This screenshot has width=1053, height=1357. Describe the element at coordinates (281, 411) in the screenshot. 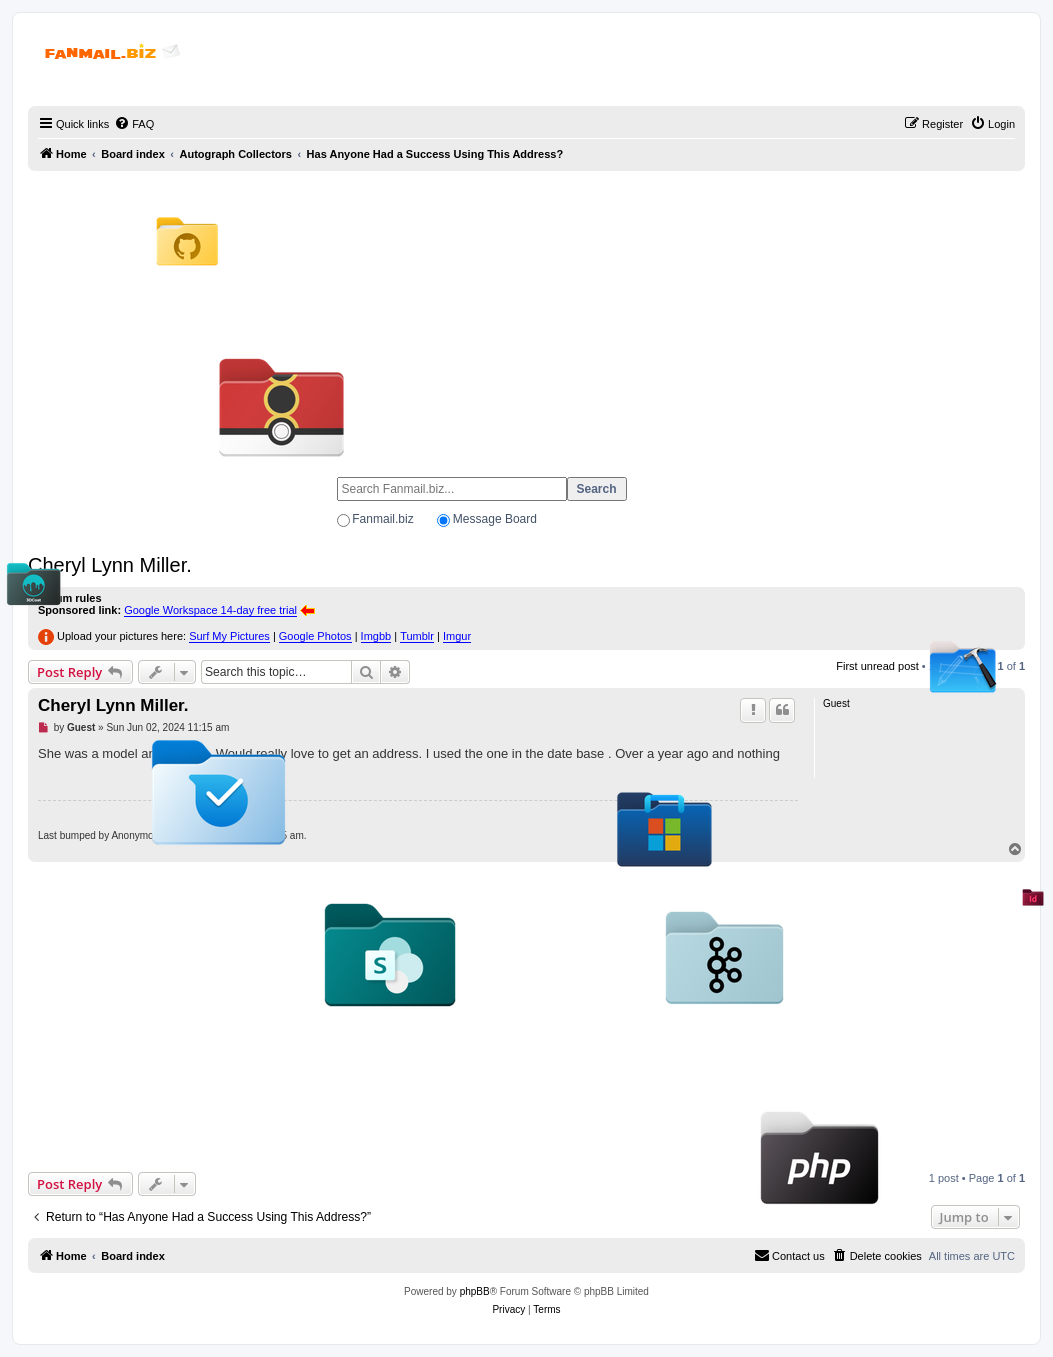

I see `open pokémon repeat ball themed folder` at that location.